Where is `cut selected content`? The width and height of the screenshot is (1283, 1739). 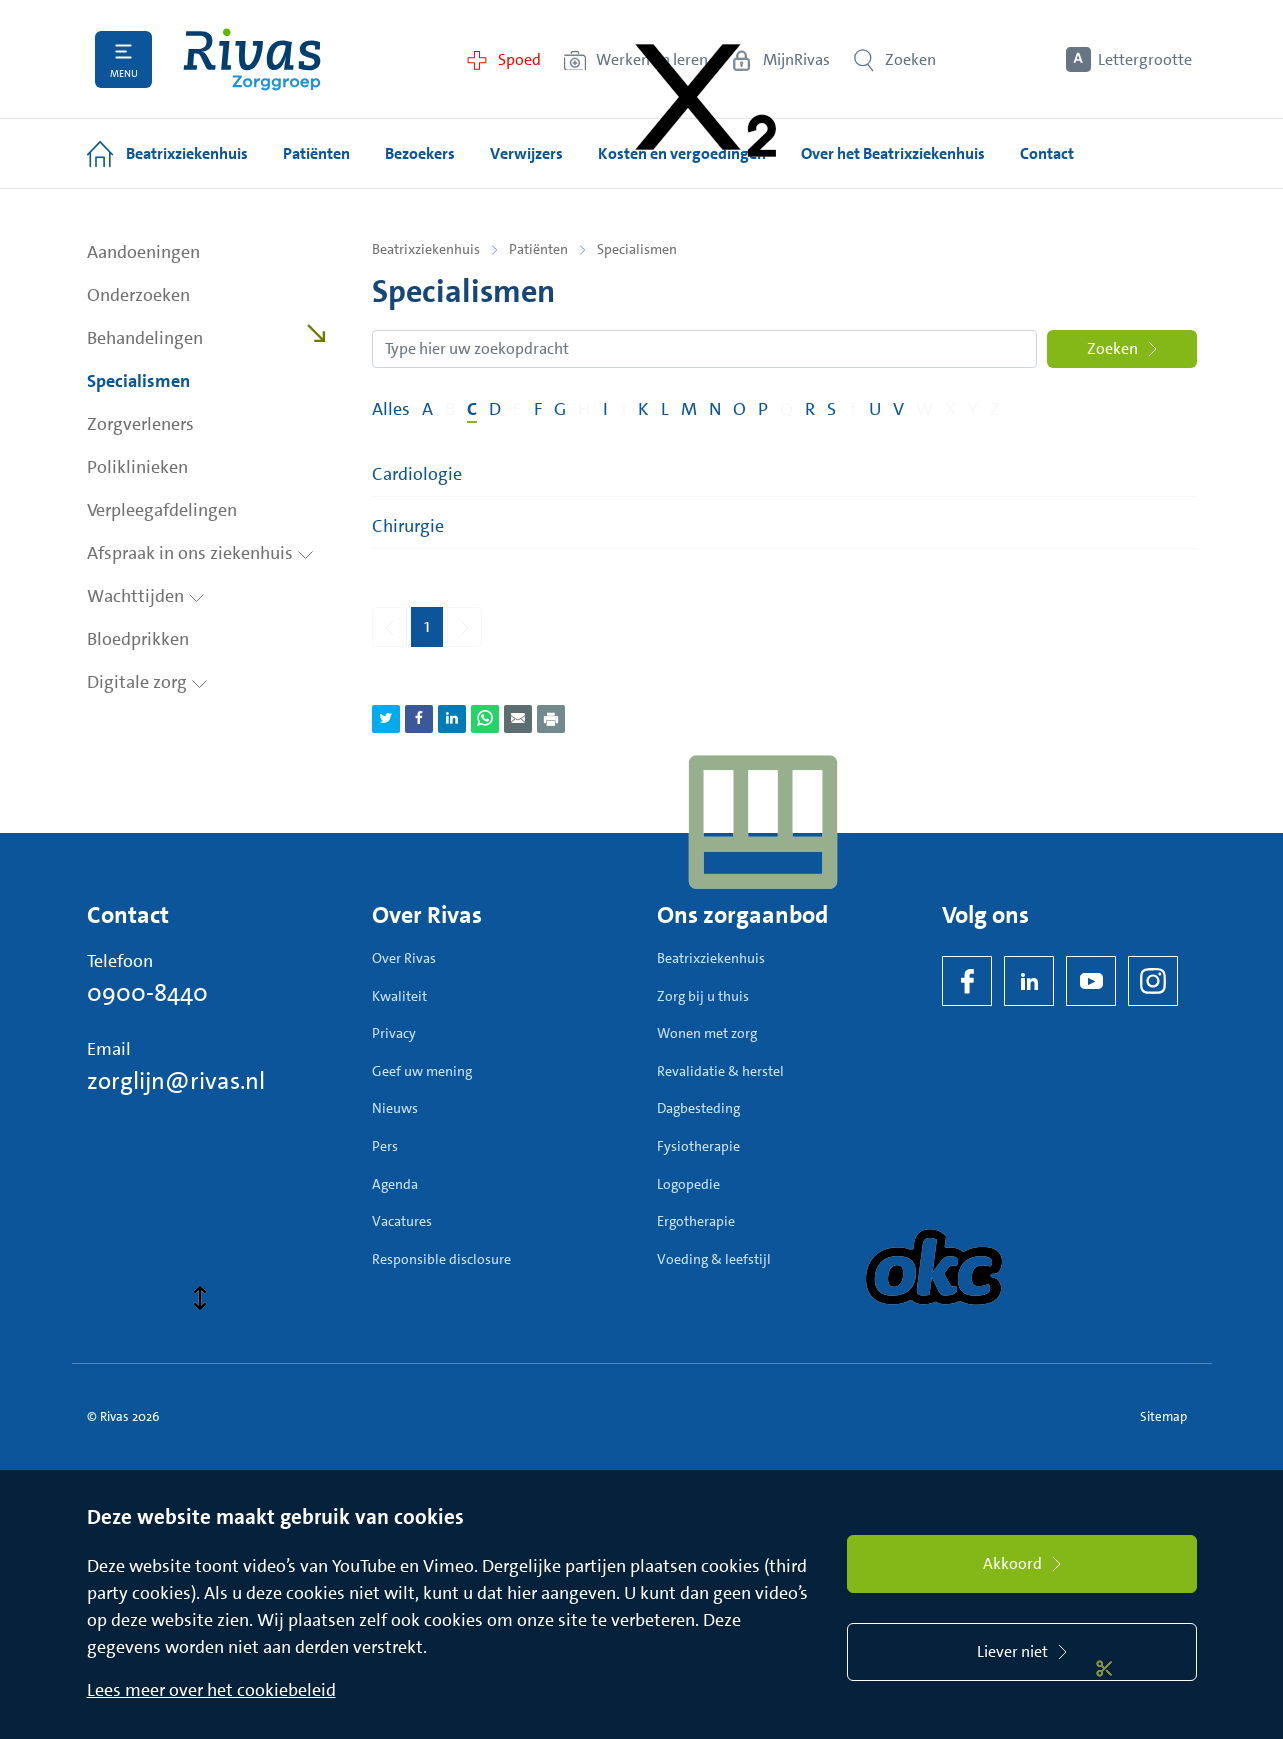
cut selected content is located at coordinates (1104, 1668).